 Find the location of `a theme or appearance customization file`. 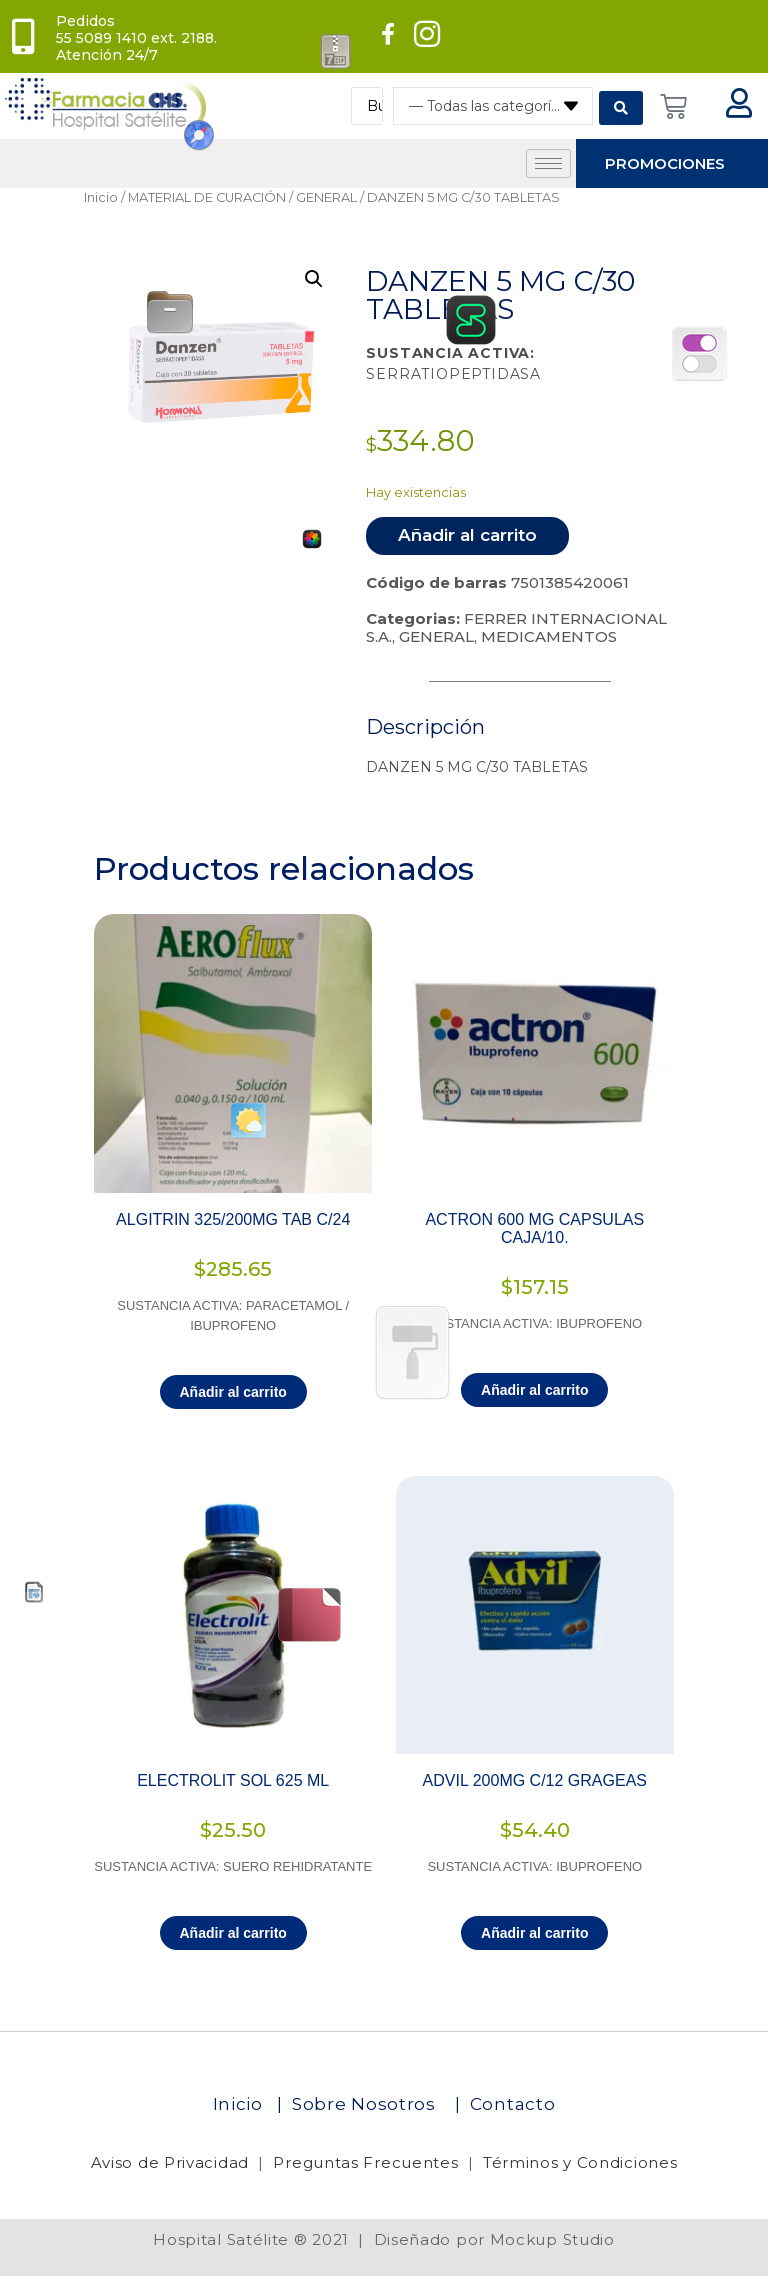

a theme or appearance customization file is located at coordinates (412, 1352).